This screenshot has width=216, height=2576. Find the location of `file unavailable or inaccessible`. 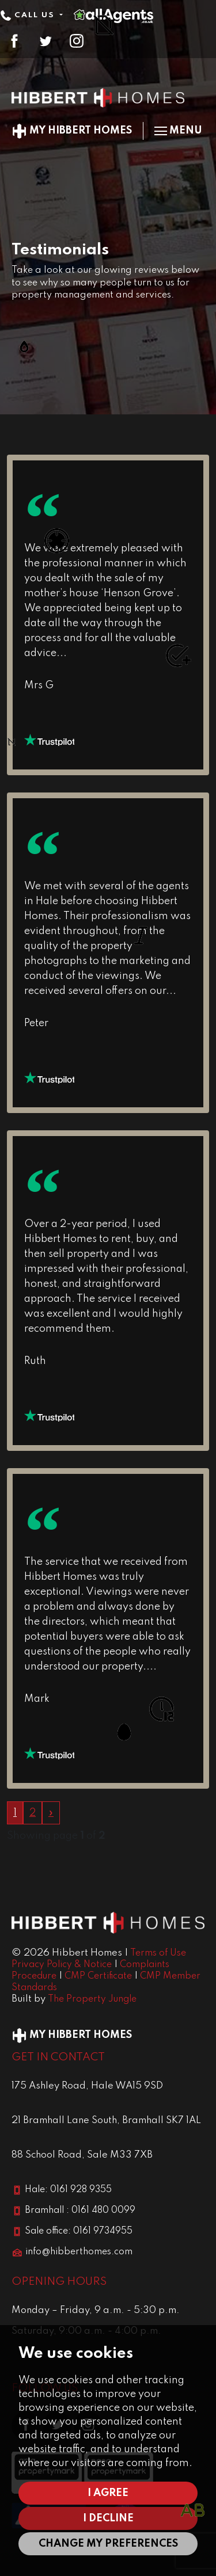

file unavailable or inaccessible is located at coordinates (103, 25).